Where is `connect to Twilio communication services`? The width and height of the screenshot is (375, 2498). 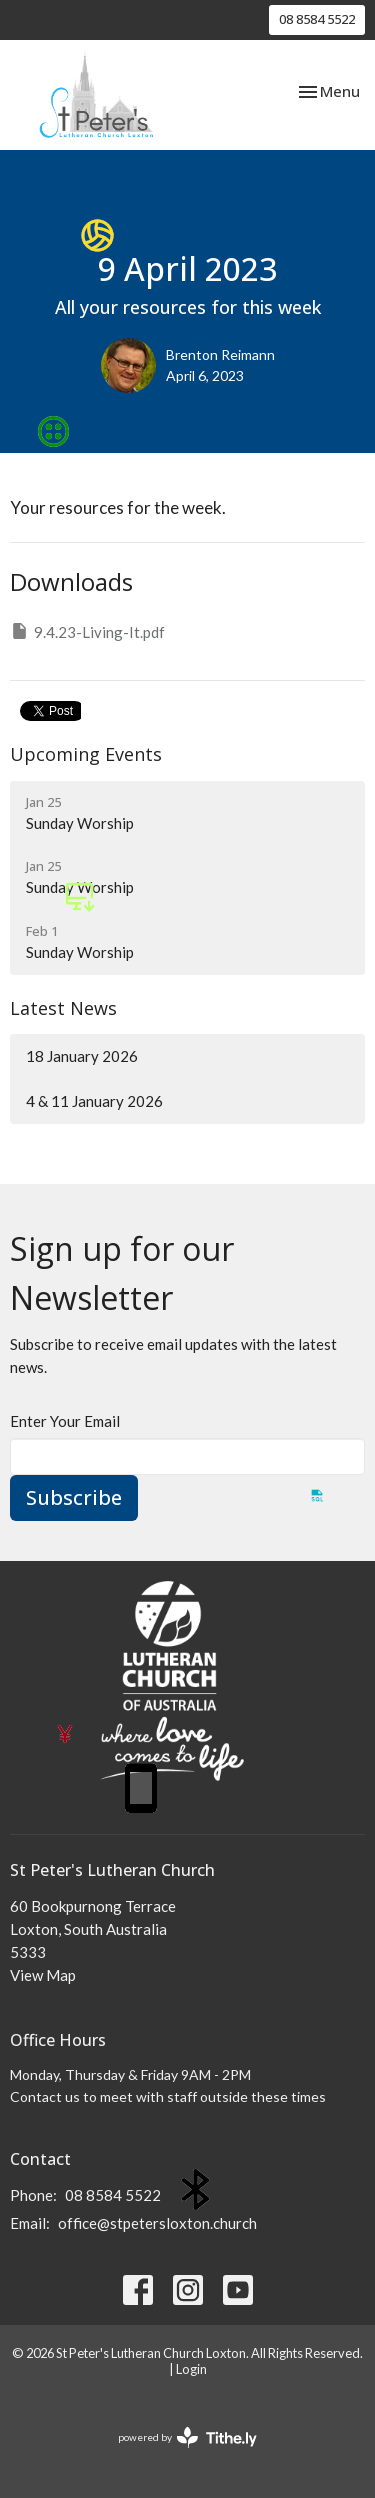
connect to Twilio communication services is located at coordinates (53, 431).